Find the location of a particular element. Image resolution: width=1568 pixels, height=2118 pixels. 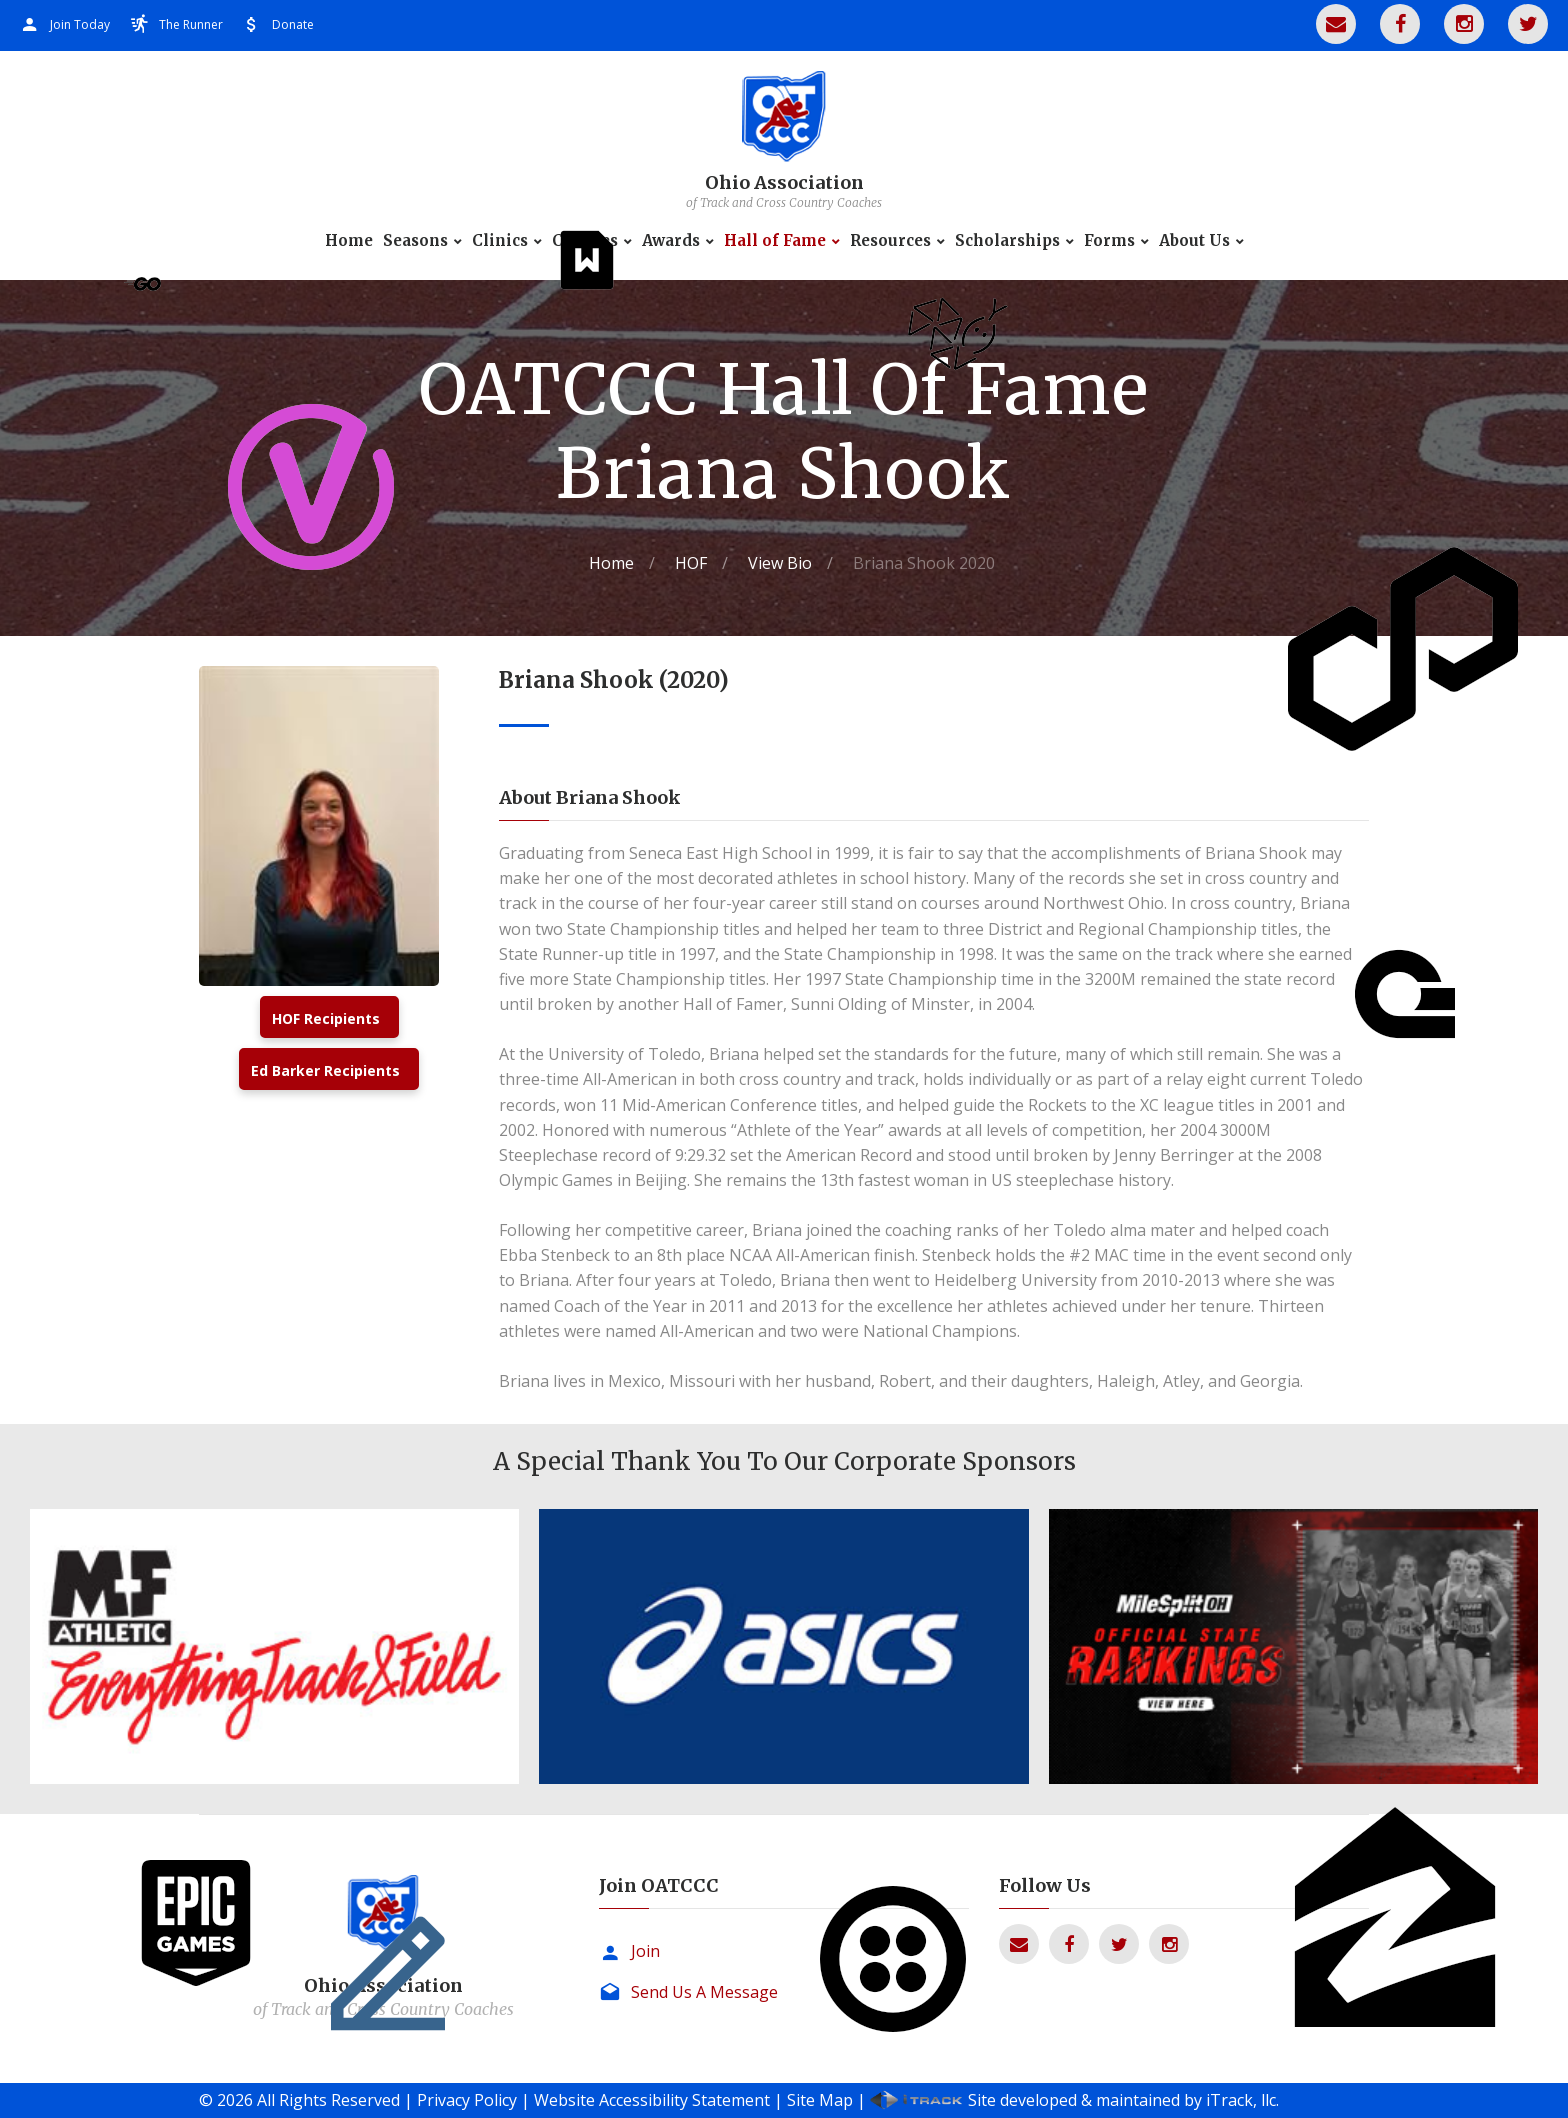

polygon blockchain network logo is located at coordinates (1403, 649).